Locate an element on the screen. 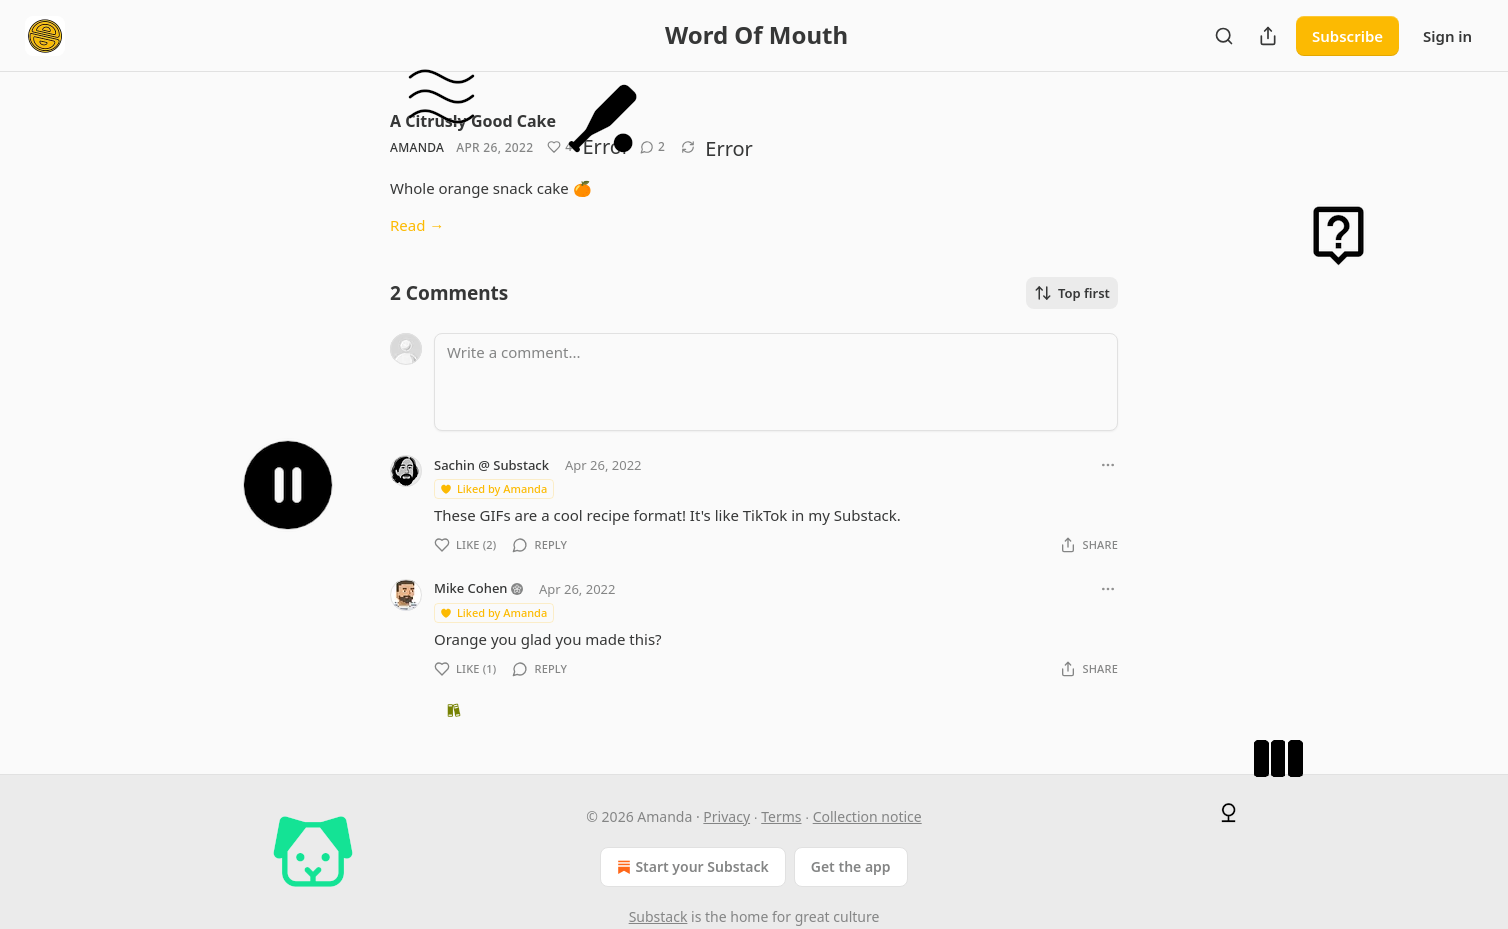  pause media playback is located at coordinates (288, 485).